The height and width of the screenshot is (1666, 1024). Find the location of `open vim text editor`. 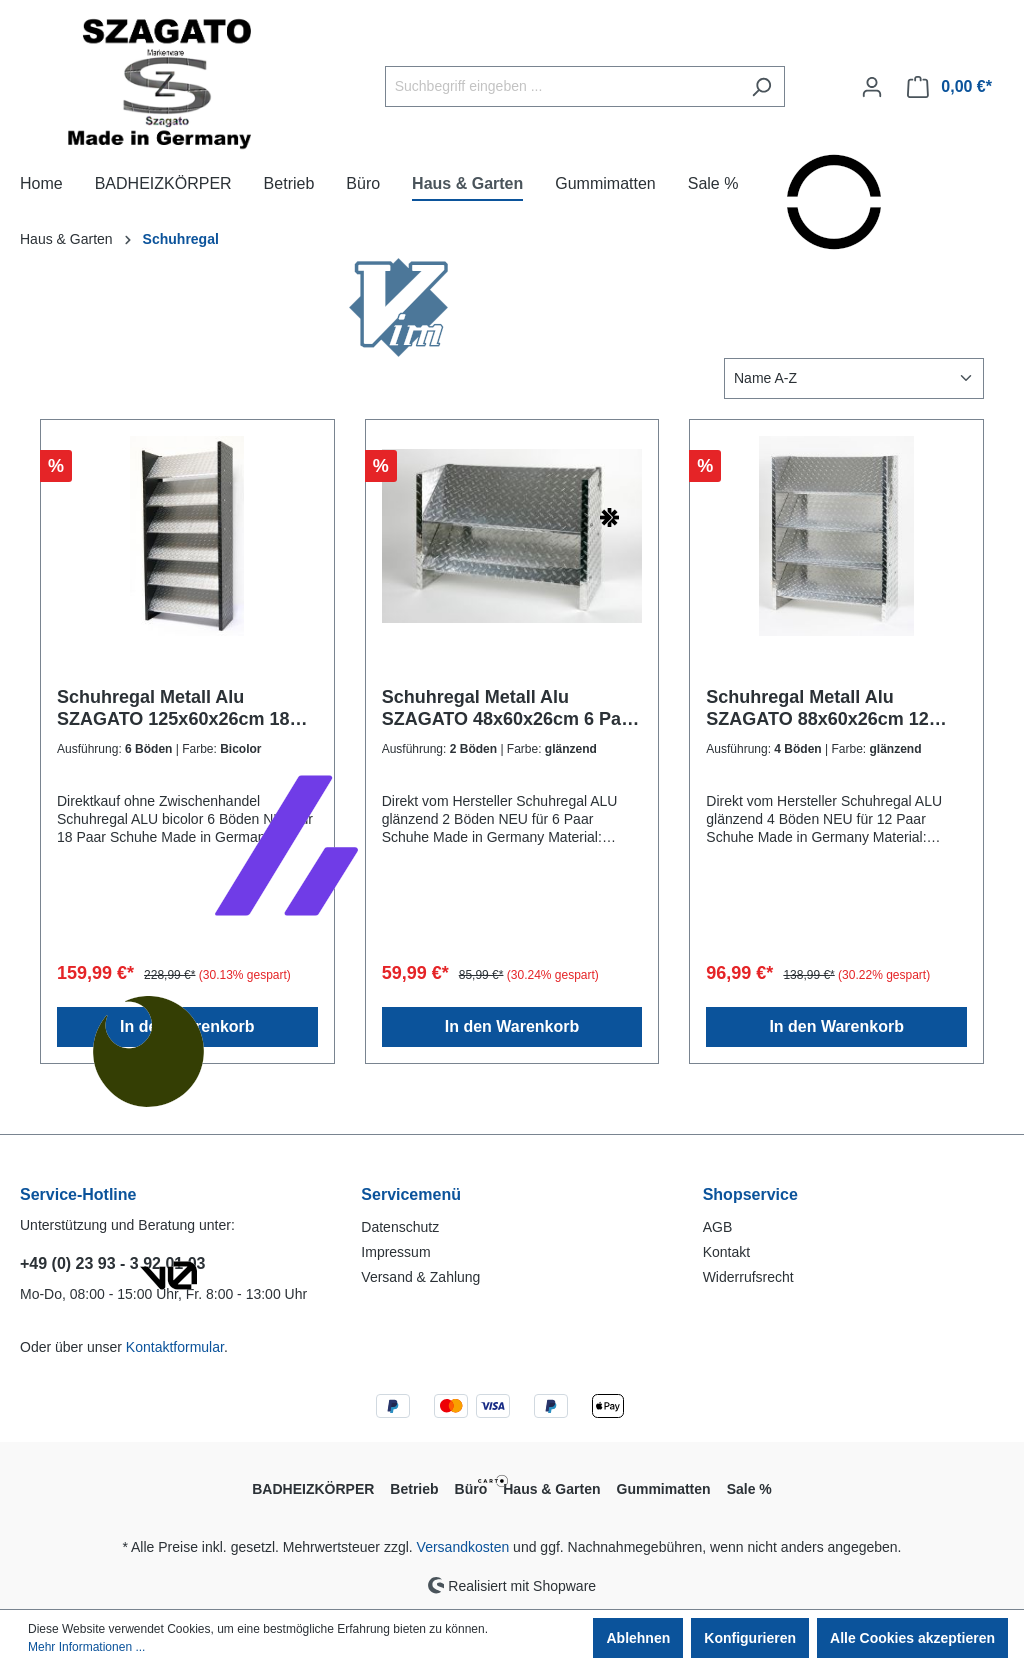

open vim text editor is located at coordinates (398, 307).